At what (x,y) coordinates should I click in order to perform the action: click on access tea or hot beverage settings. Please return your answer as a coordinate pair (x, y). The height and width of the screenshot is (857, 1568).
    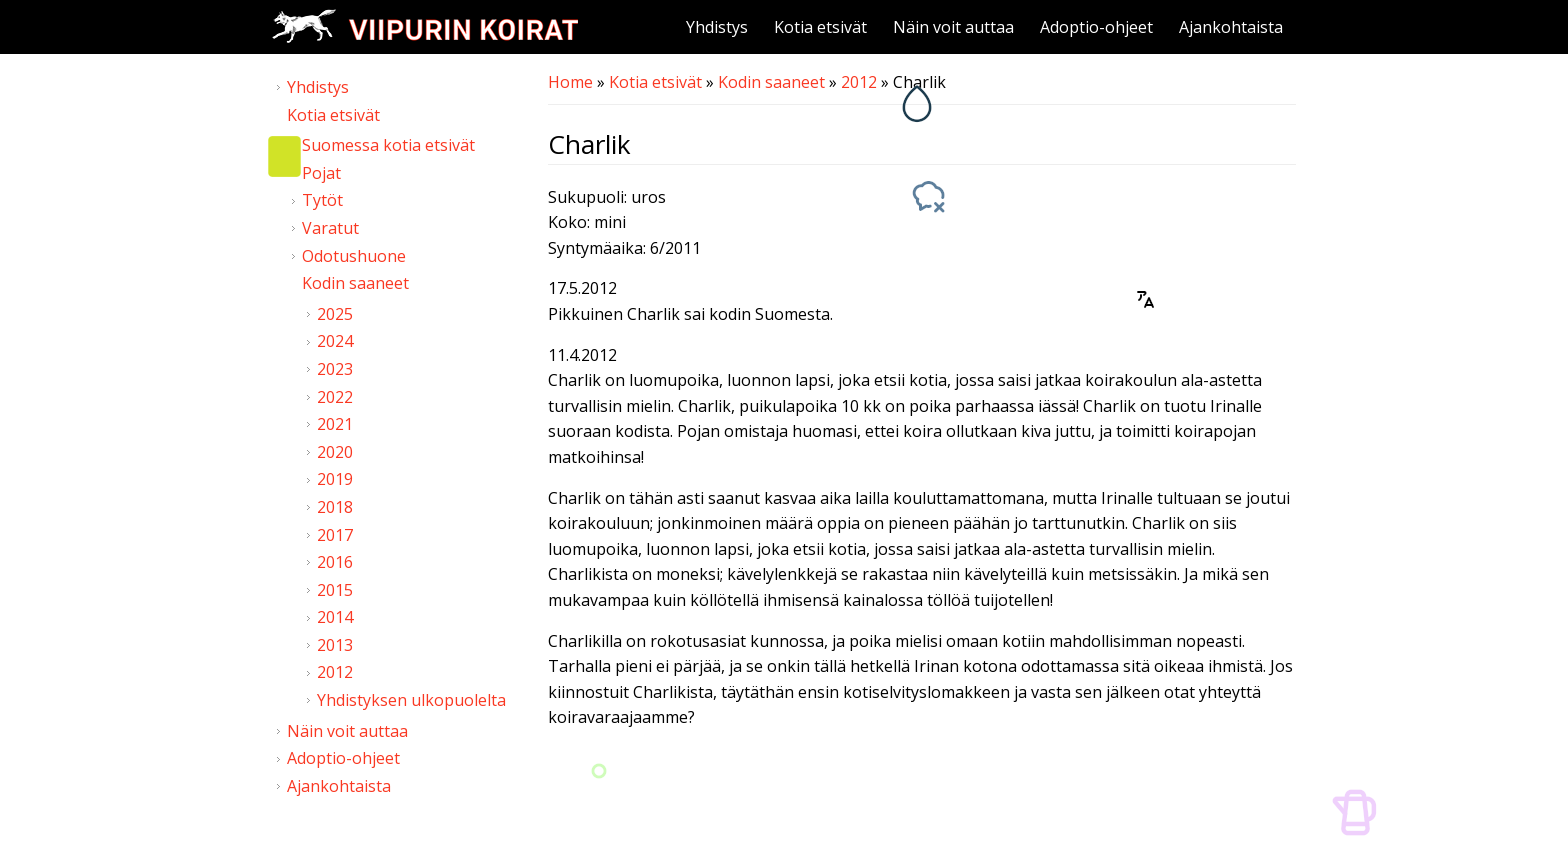
    Looking at the image, I should click on (1355, 812).